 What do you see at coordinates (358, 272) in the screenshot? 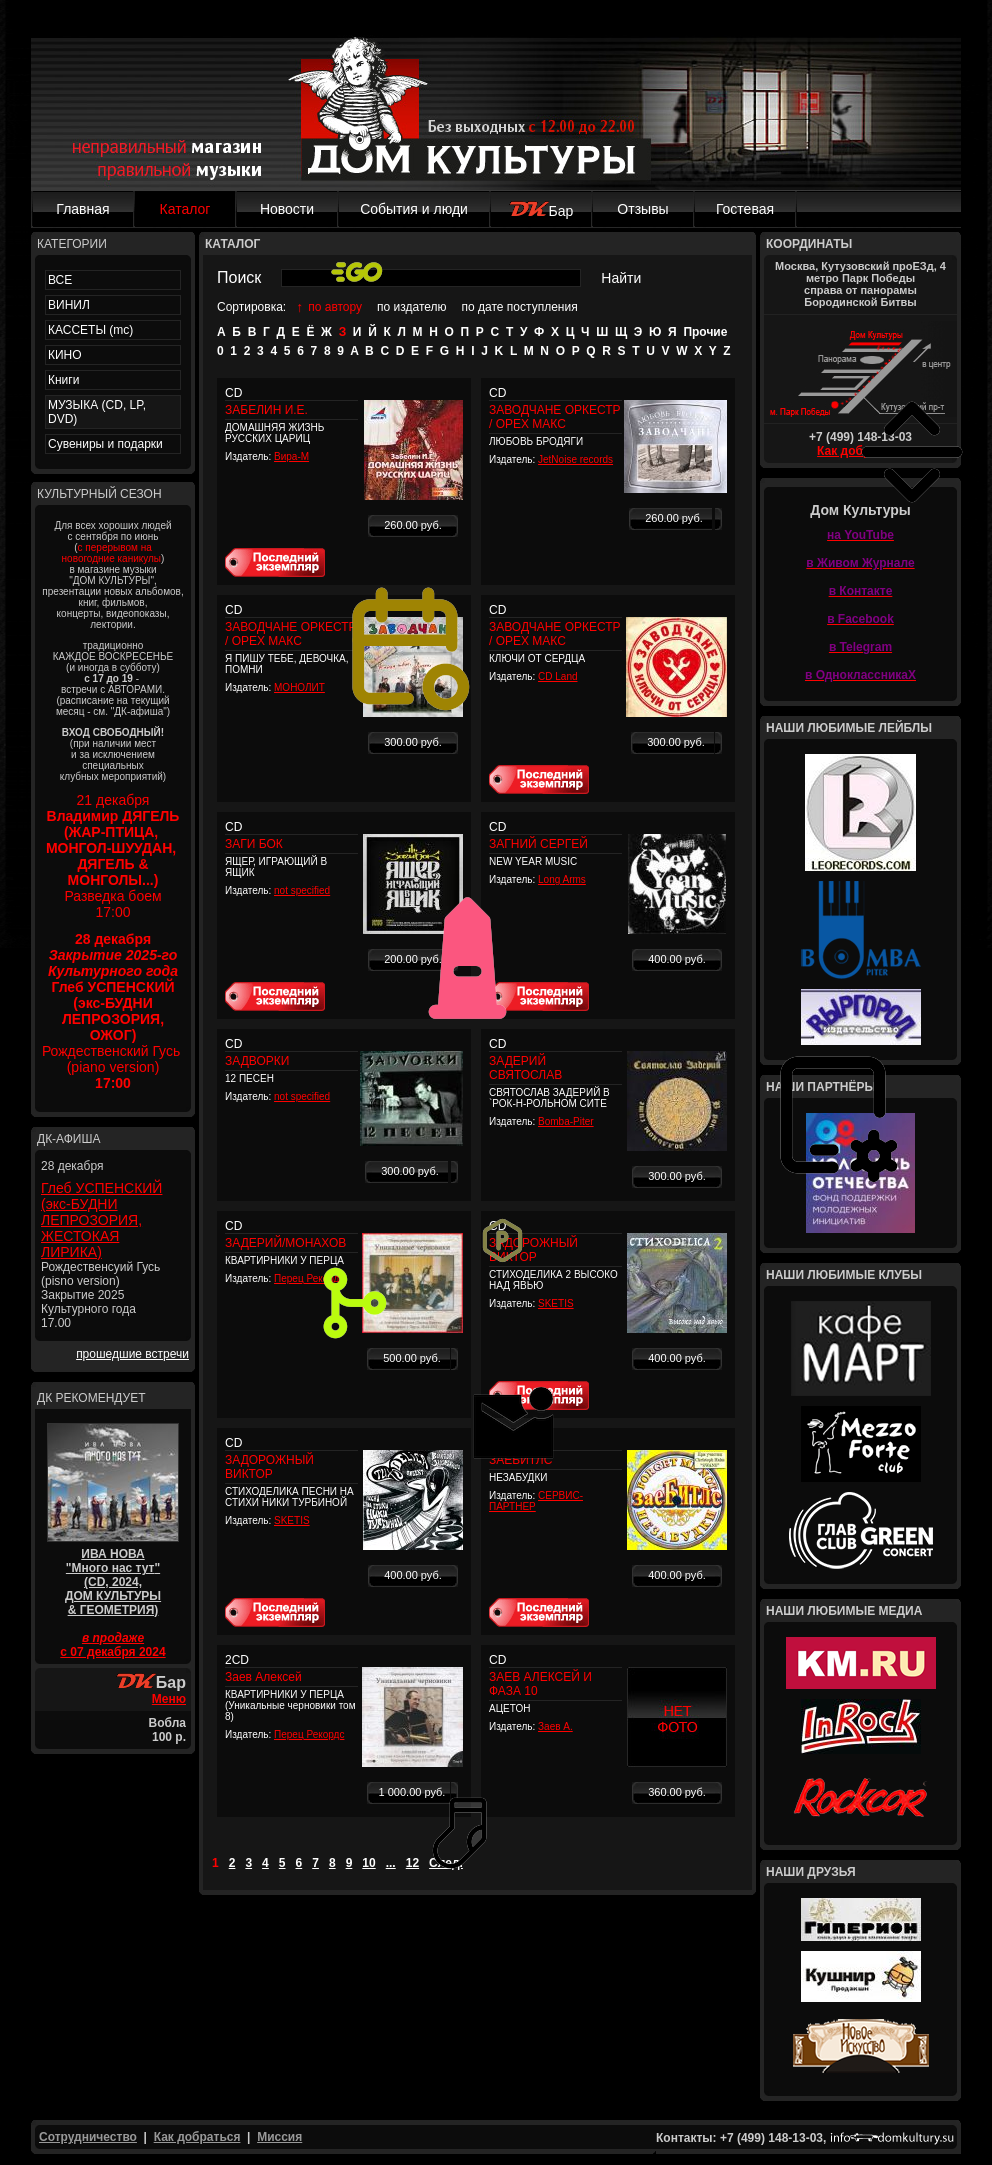
I see `go programming language logo` at bounding box center [358, 272].